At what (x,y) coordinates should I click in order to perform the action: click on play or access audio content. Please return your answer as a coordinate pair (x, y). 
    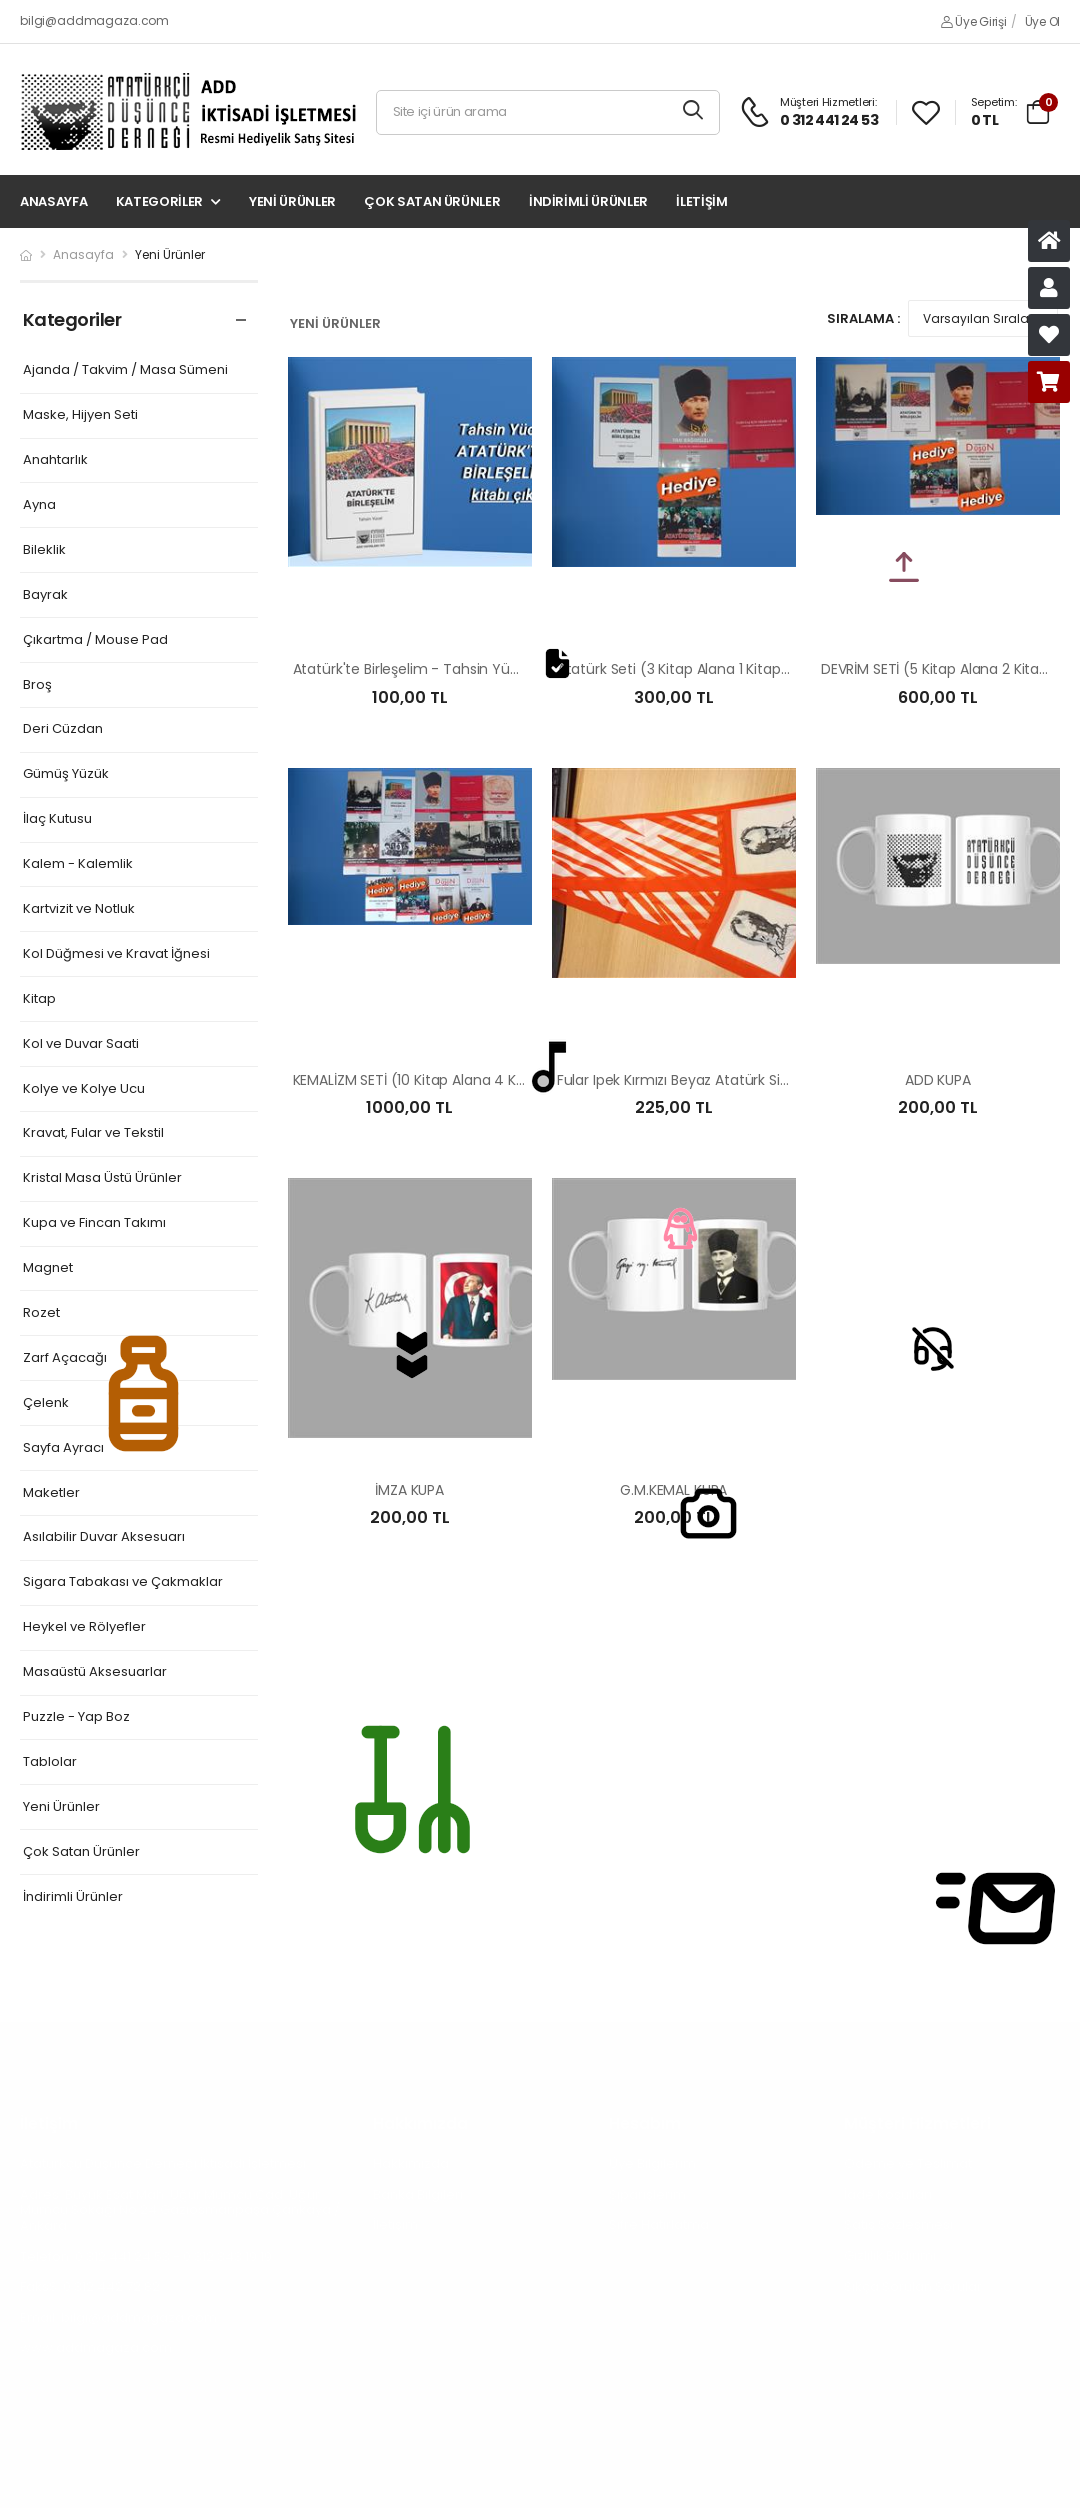
    Looking at the image, I should click on (549, 1067).